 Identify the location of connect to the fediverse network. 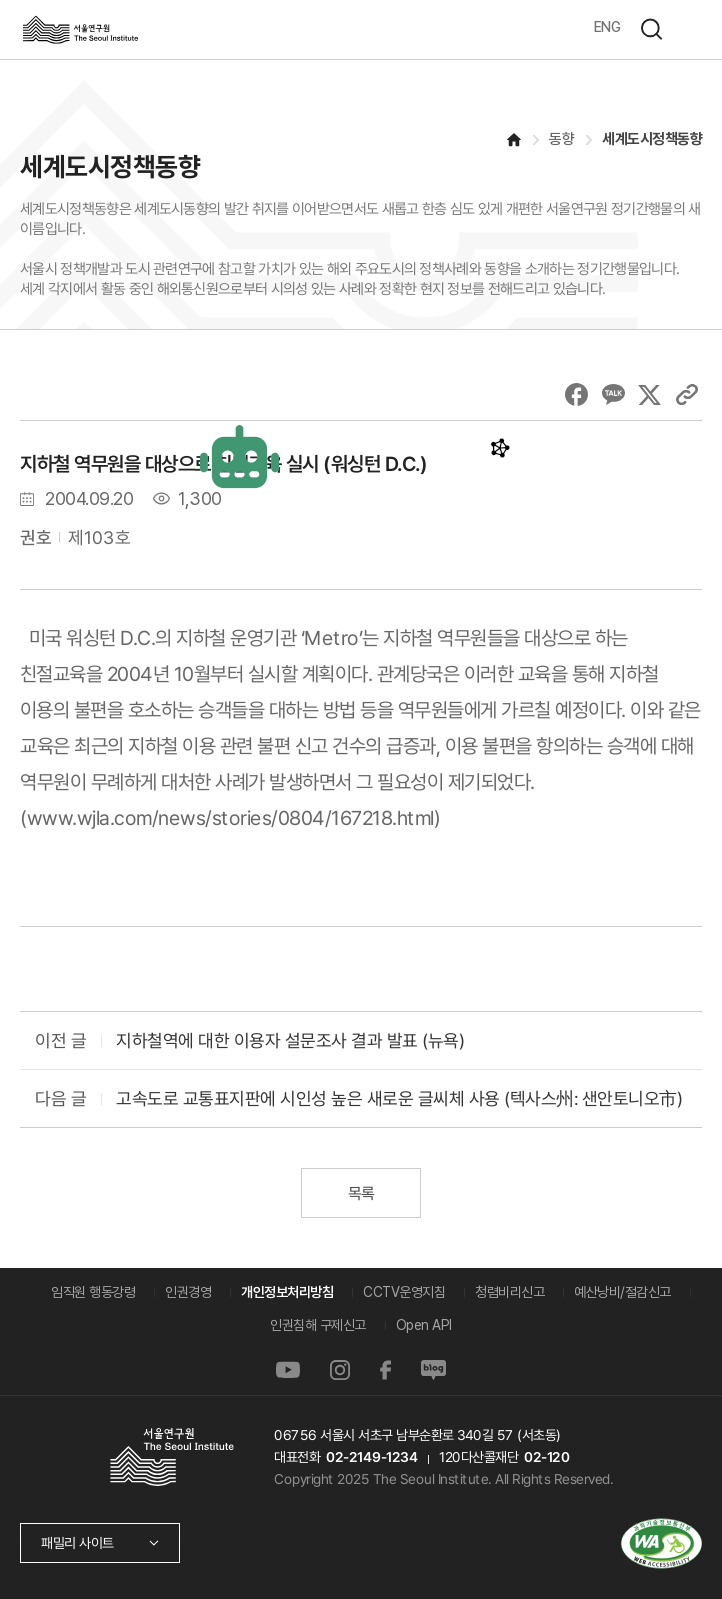
(500, 448).